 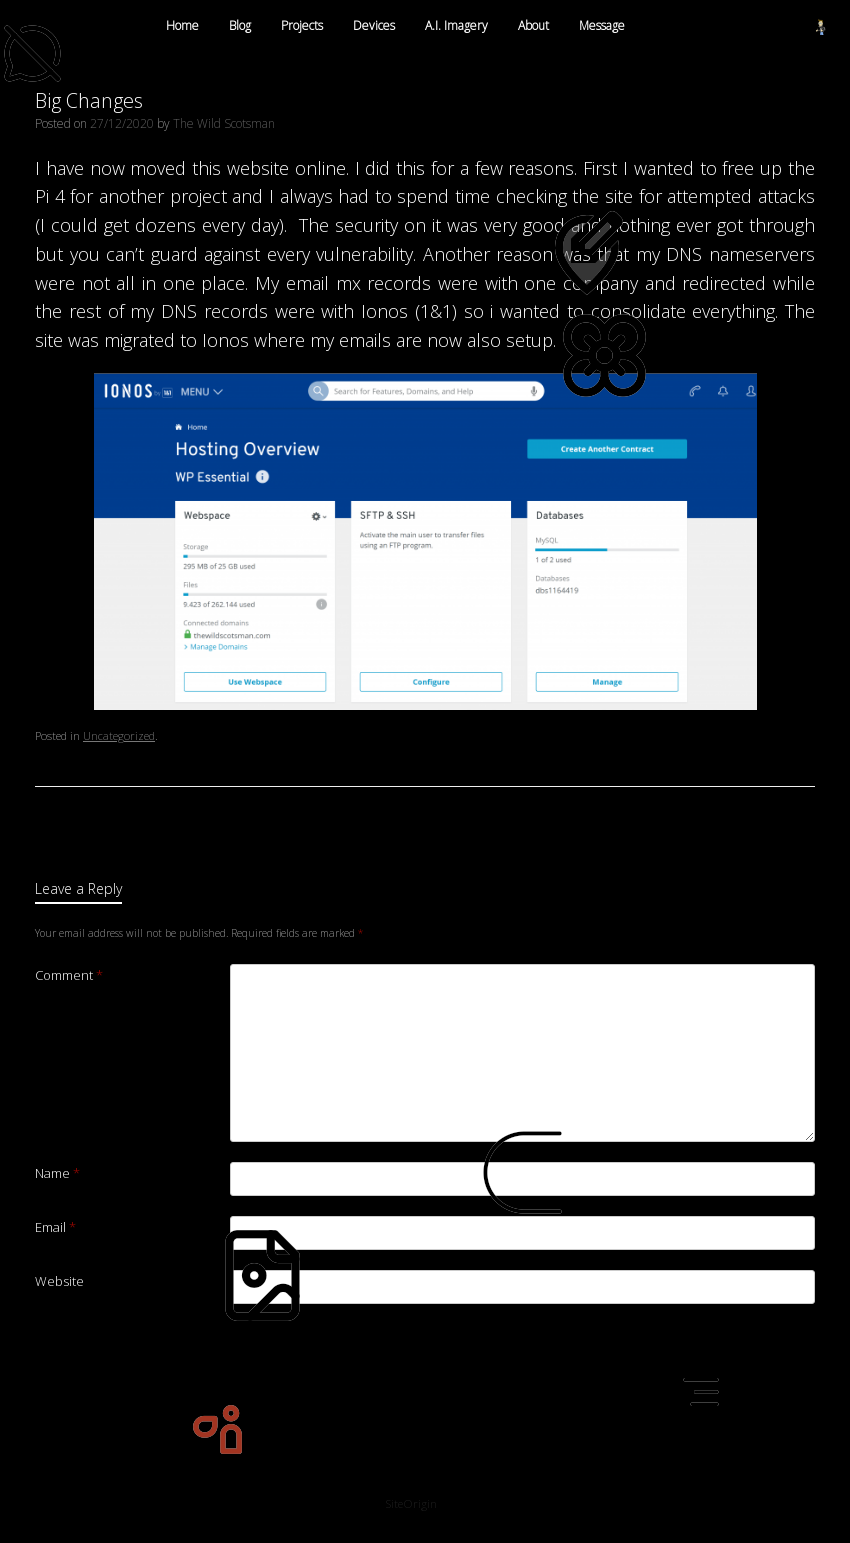 What do you see at coordinates (604, 355) in the screenshot?
I see `access nature or garden-related content` at bounding box center [604, 355].